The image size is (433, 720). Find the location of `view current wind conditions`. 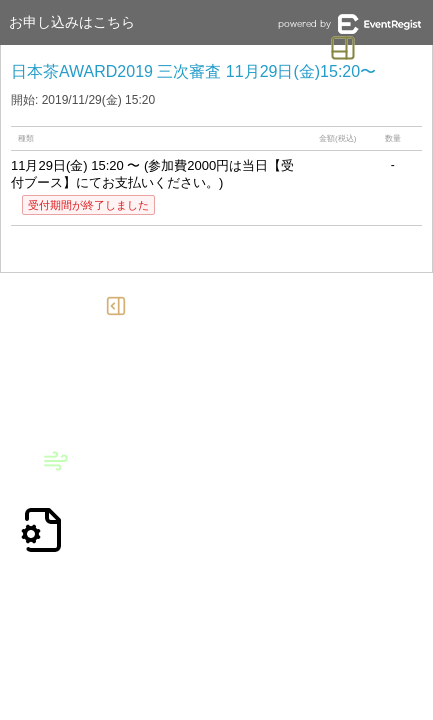

view current wind conditions is located at coordinates (56, 461).